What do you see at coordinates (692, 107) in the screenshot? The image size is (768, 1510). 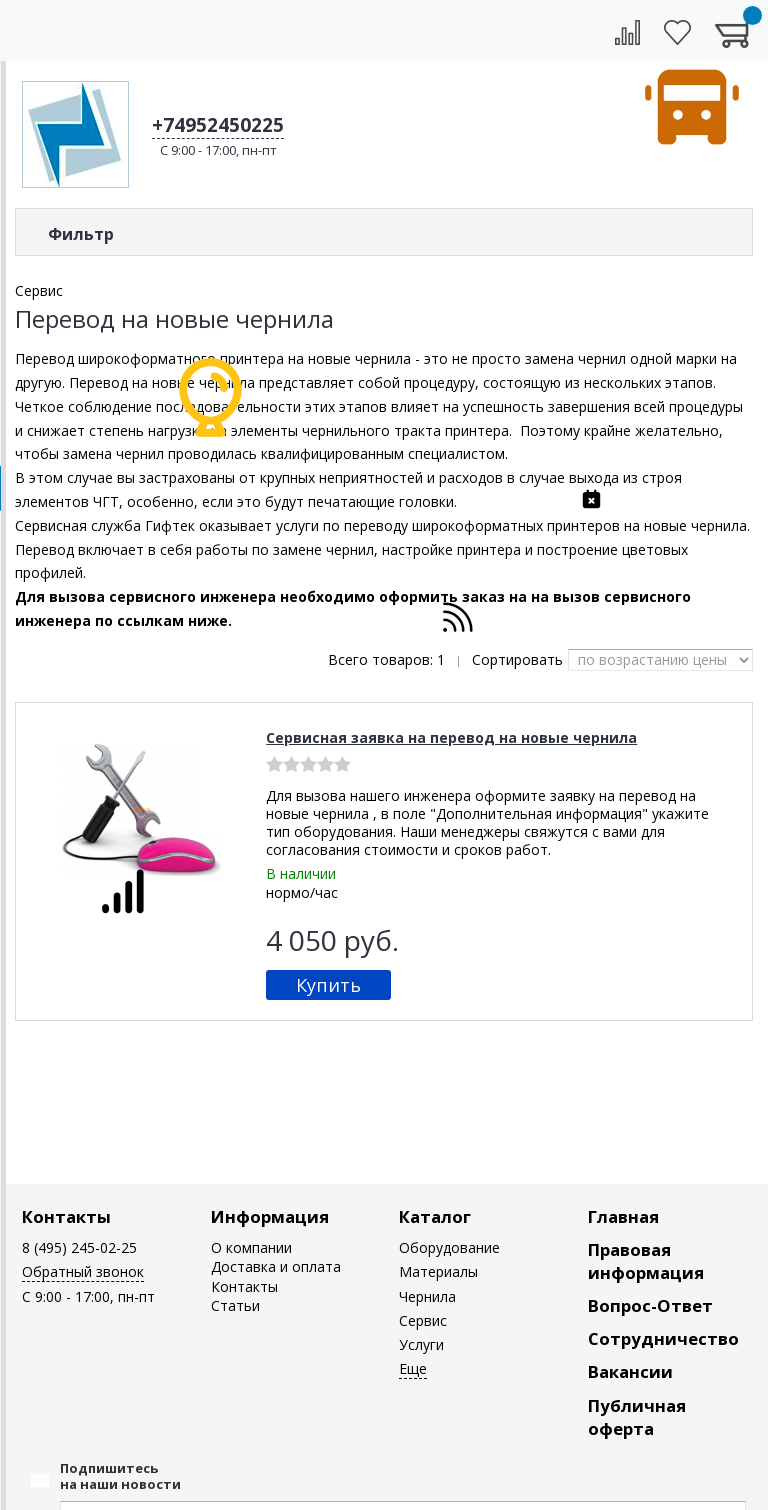 I see `view public transit options` at bounding box center [692, 107].